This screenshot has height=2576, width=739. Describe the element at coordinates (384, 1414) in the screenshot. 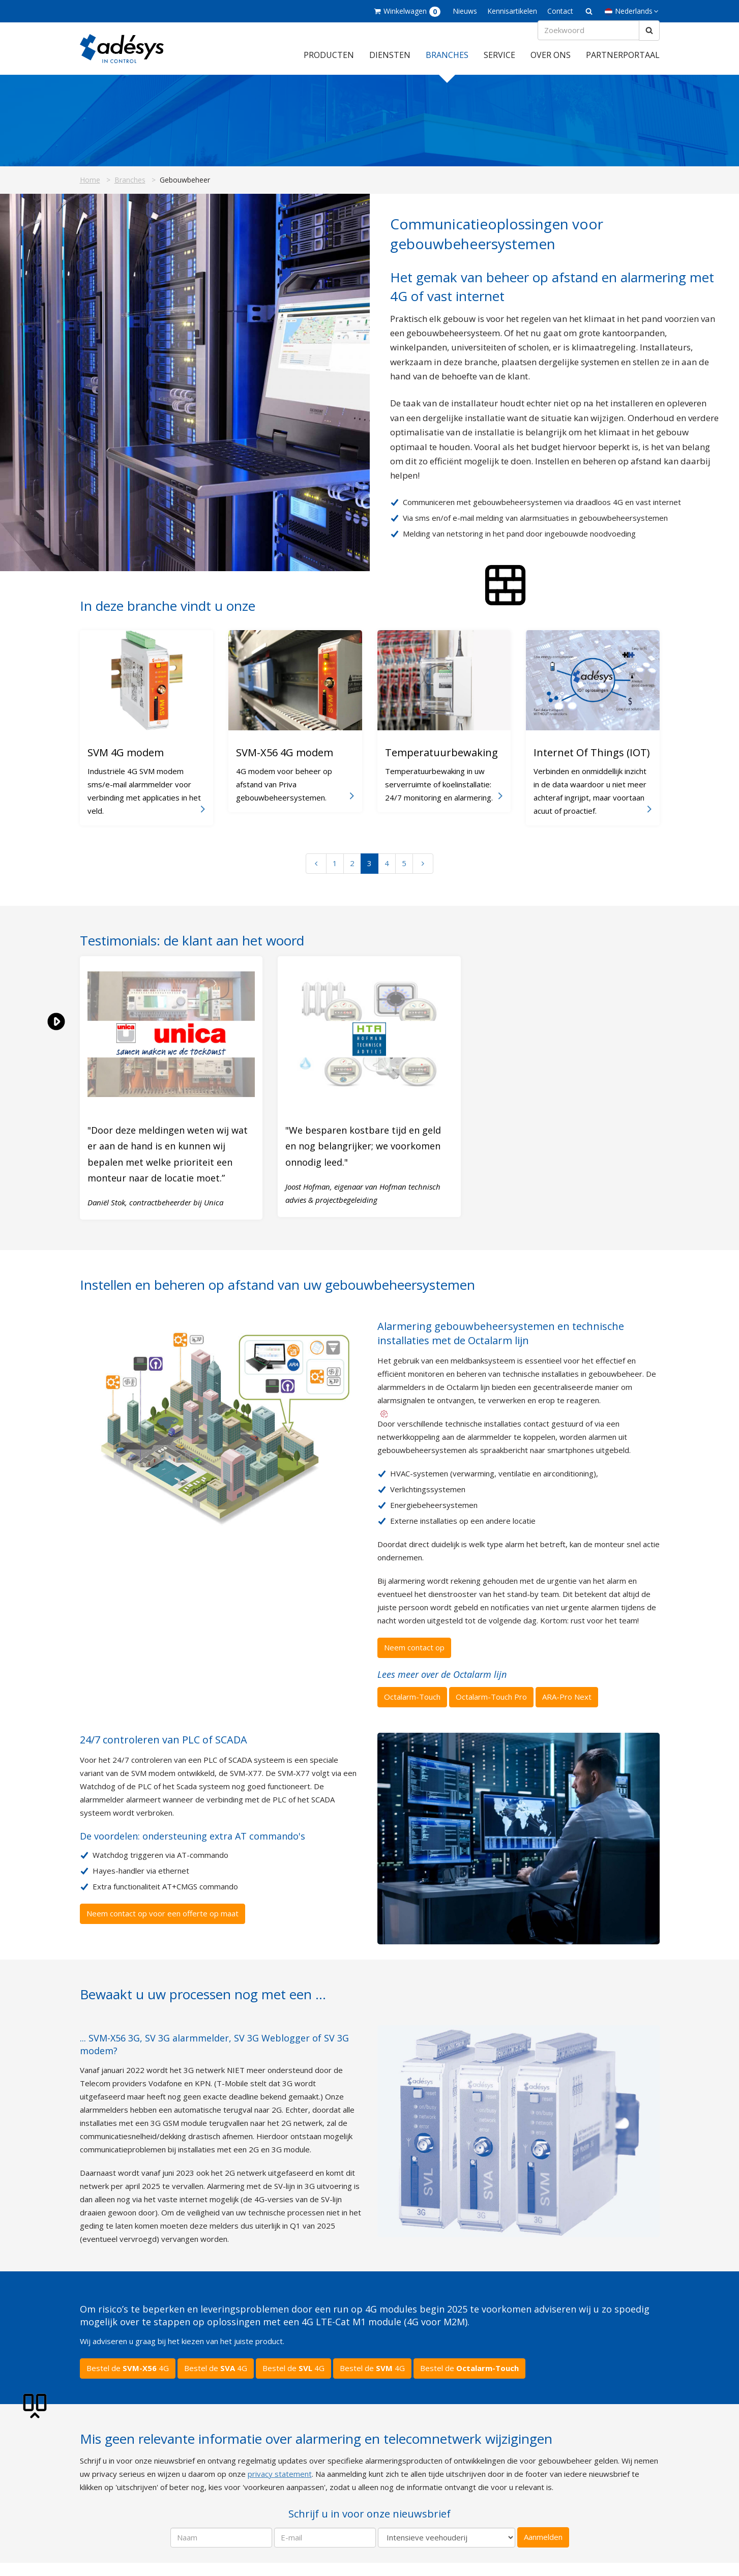

I see `settings saved successfully` at that location.